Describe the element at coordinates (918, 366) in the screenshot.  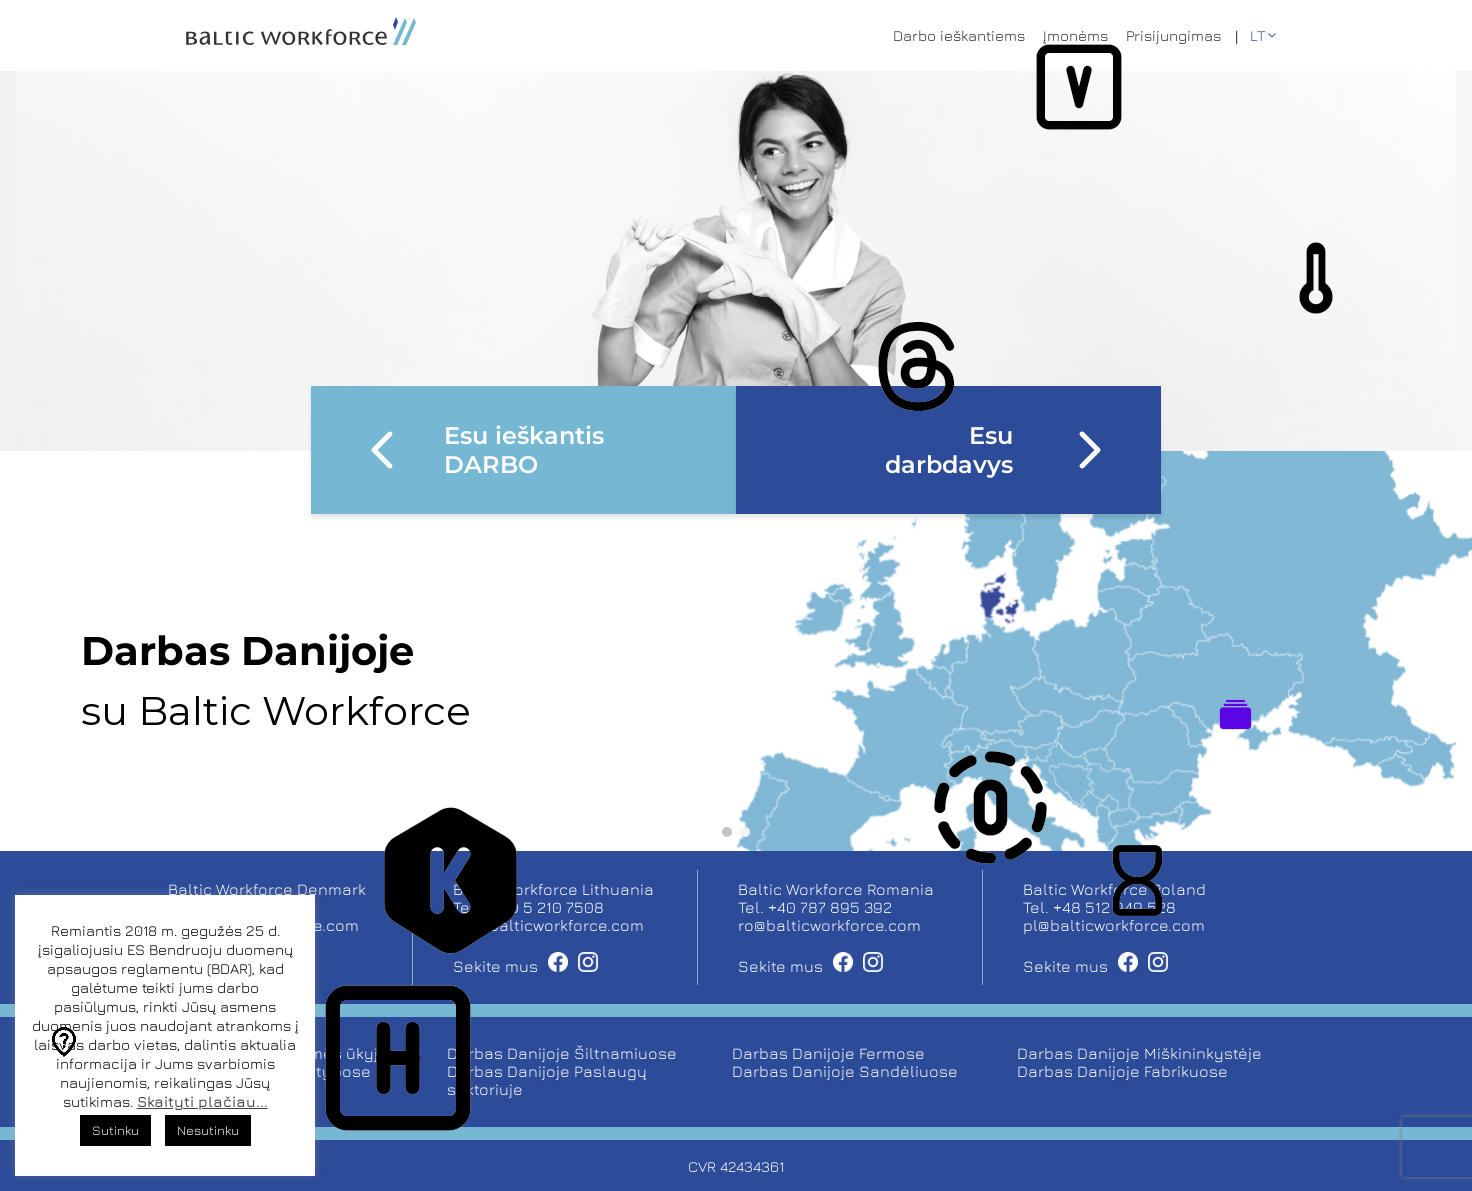
I see `open the Threads app` at that location.